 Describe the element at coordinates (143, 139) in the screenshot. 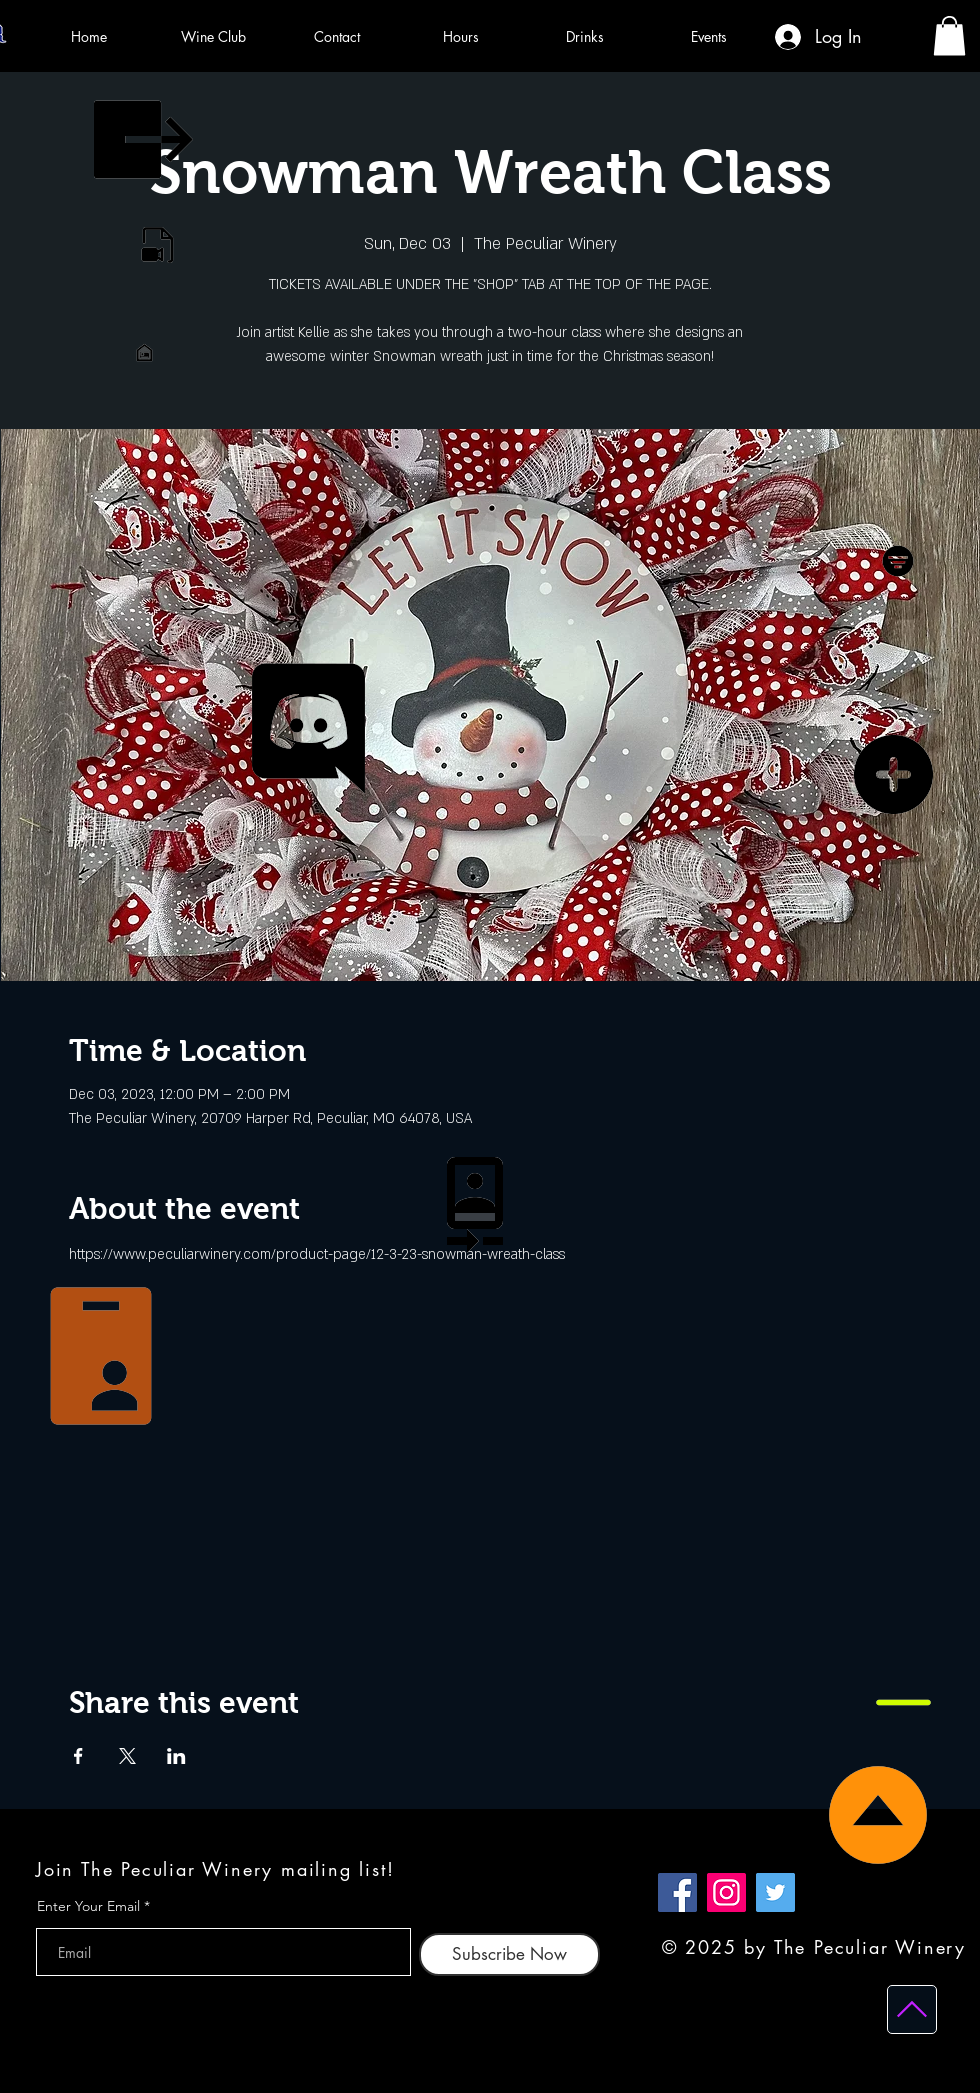

I see `log out of your account` at that location.